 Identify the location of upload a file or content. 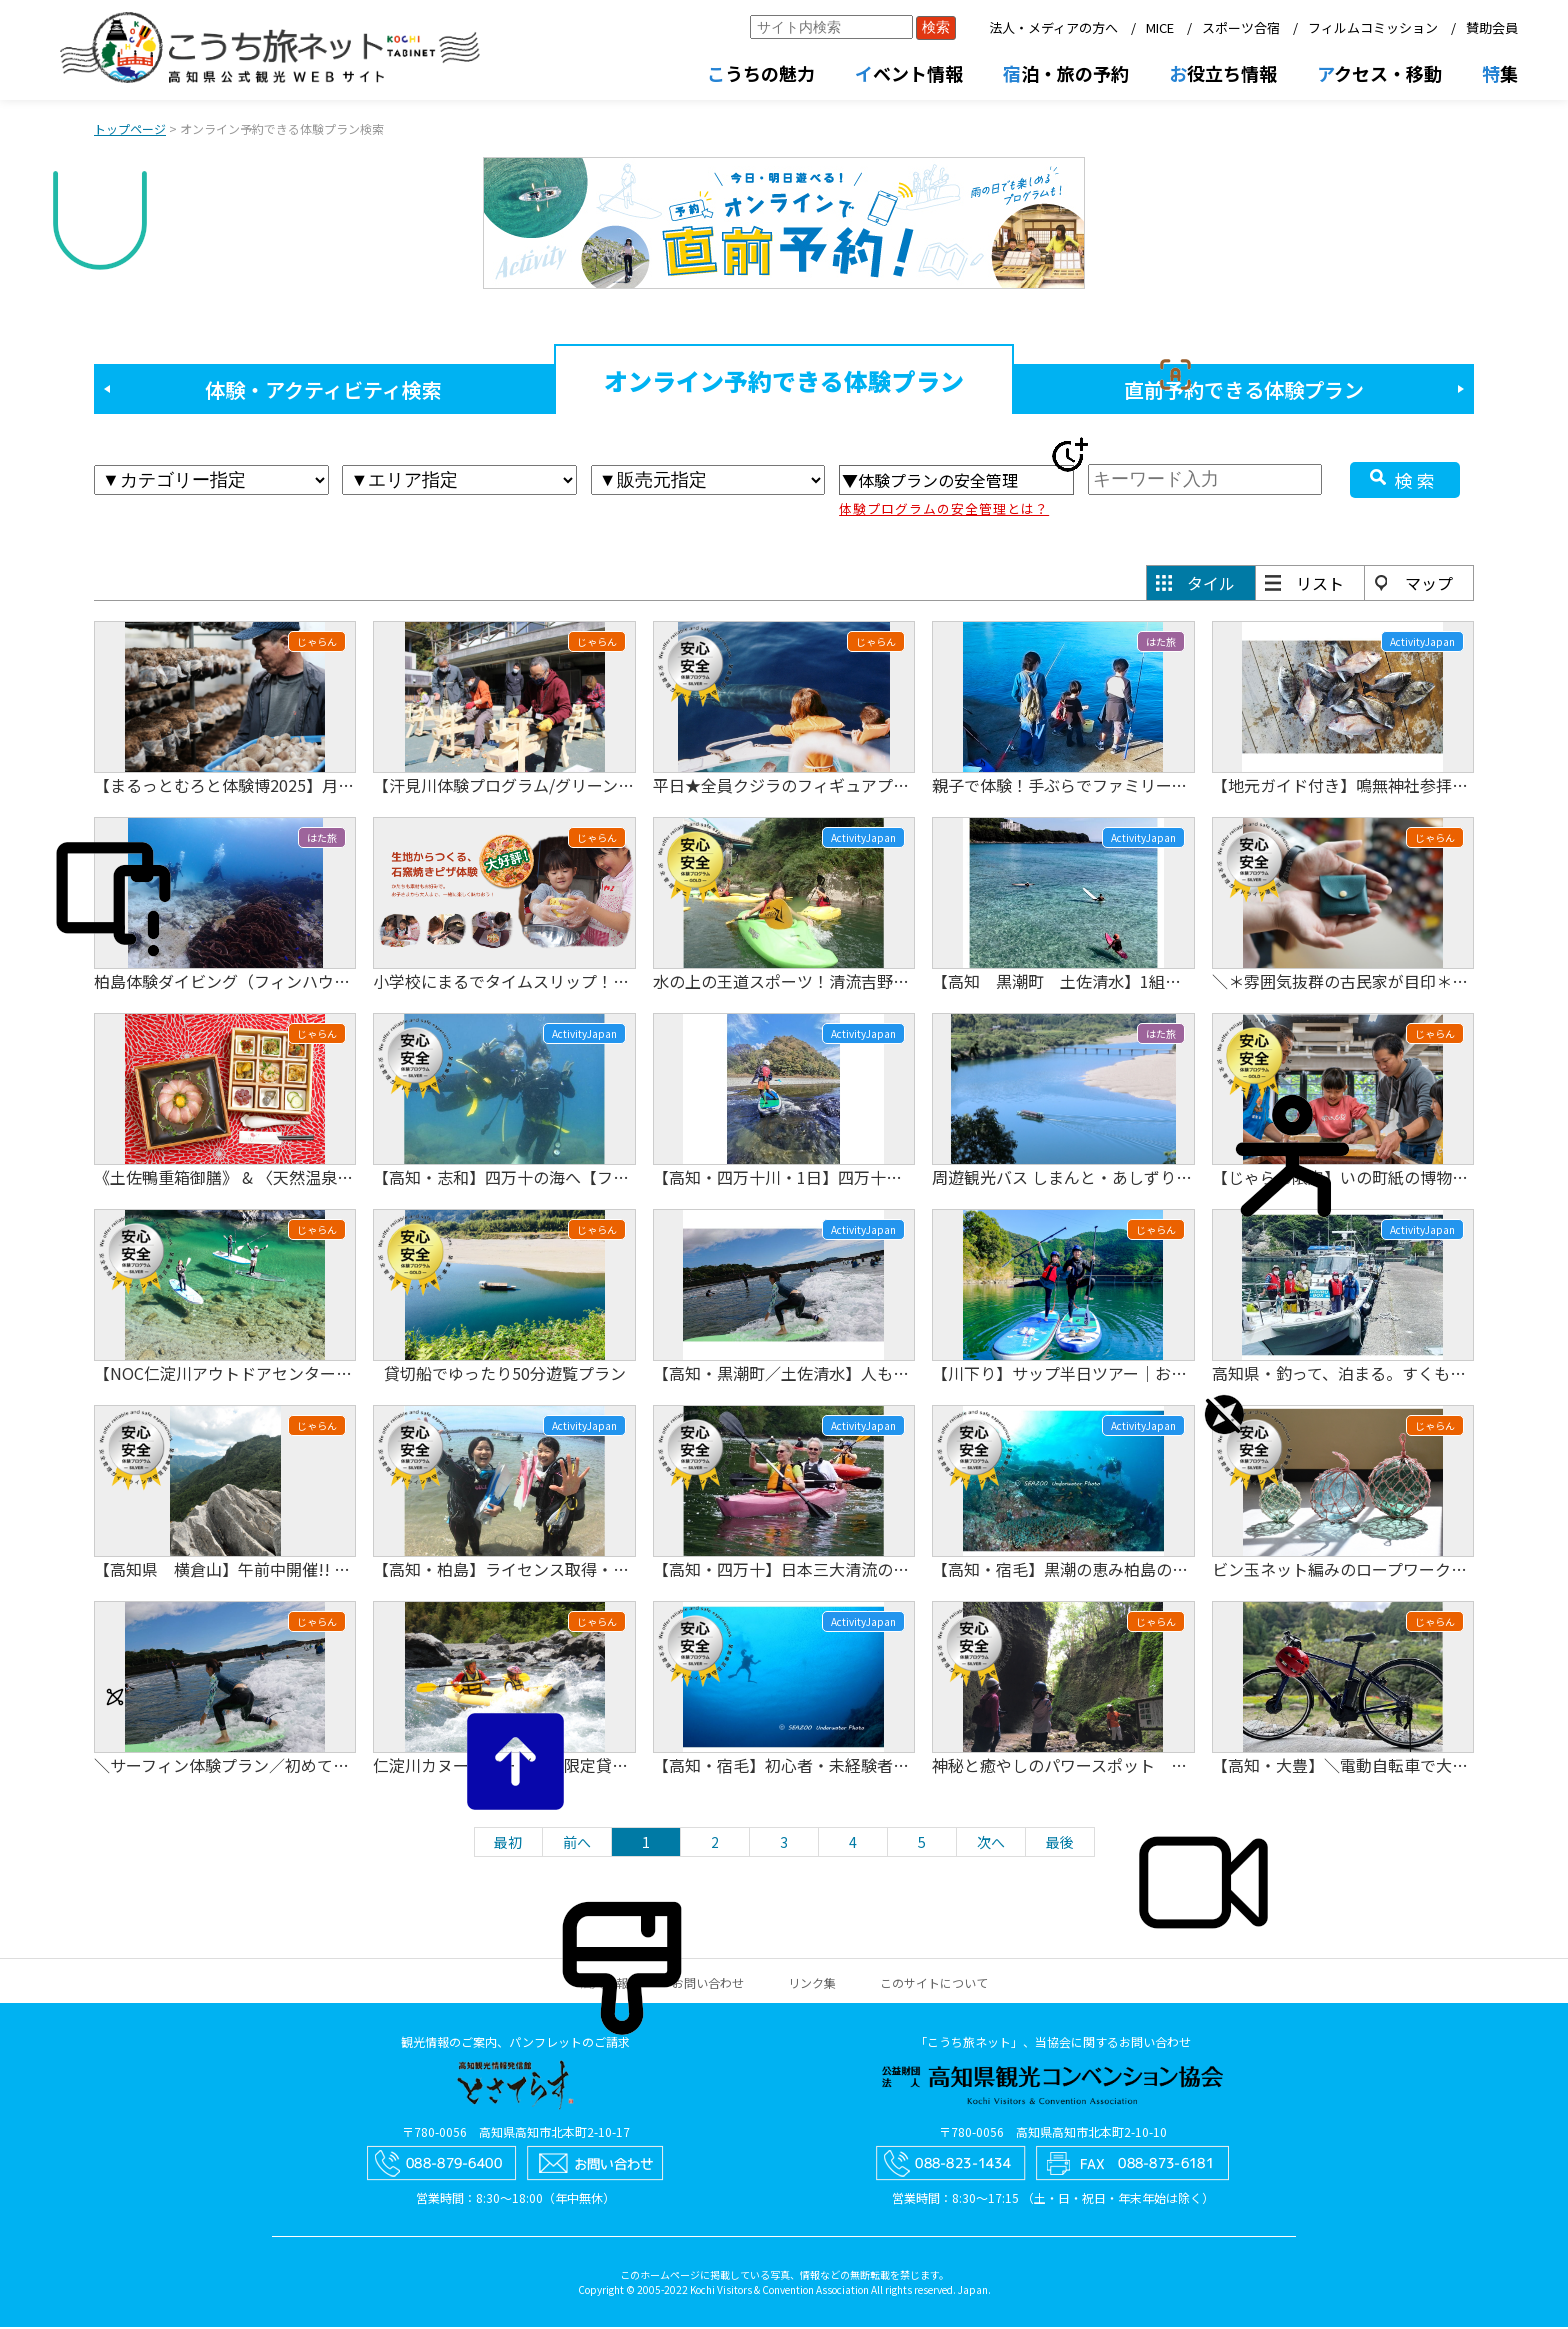
(515, 1761).